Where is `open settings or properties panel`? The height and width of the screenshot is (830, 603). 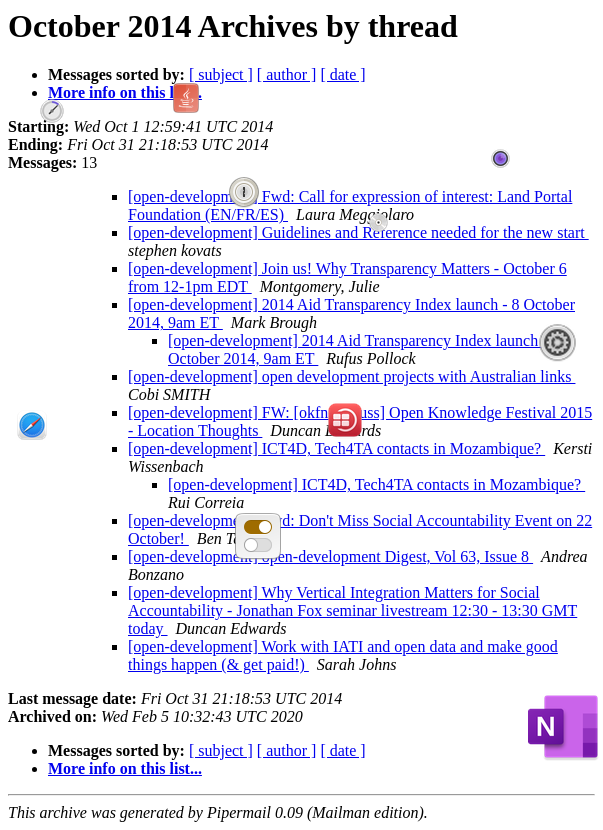 open settings or properties panel is located at coordinates (557, 342).